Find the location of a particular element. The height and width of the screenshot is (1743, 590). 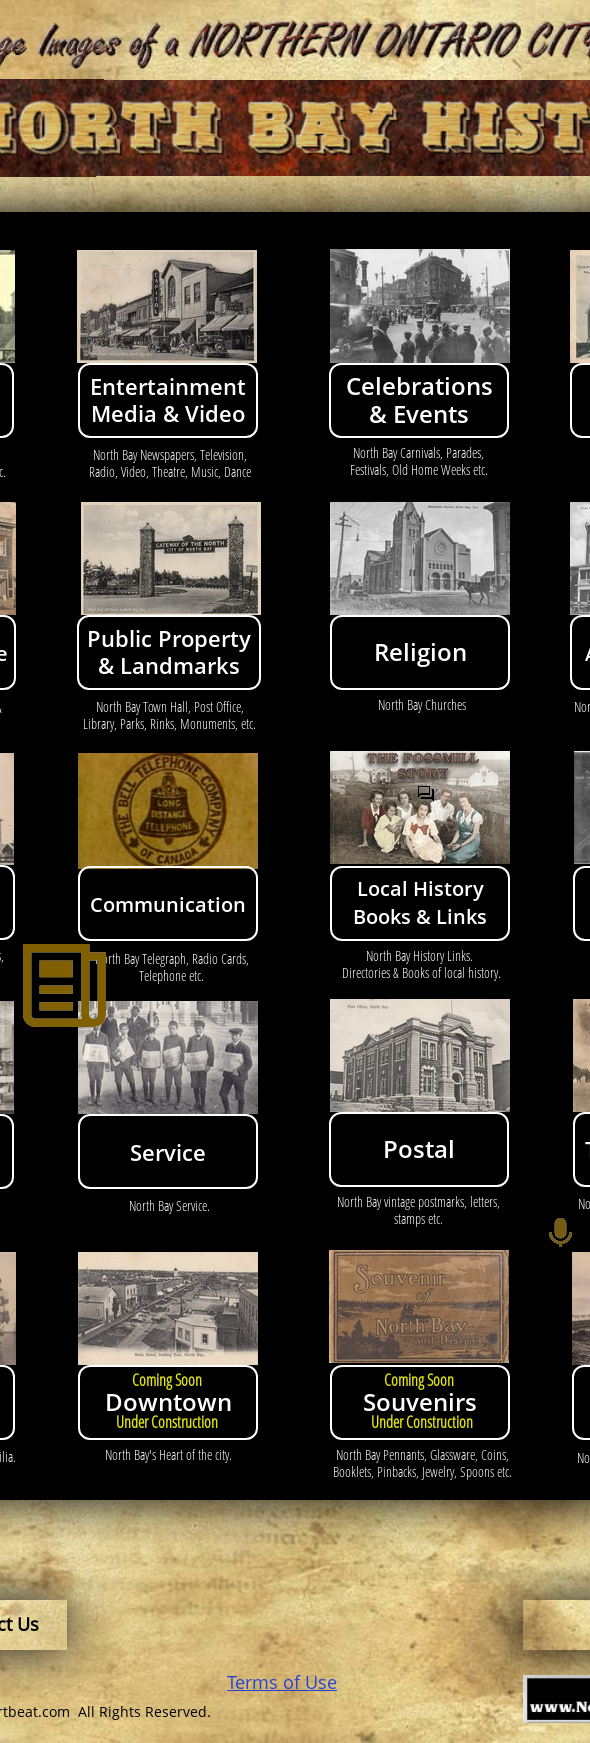

view news articles is located at coordinates (64, 985).